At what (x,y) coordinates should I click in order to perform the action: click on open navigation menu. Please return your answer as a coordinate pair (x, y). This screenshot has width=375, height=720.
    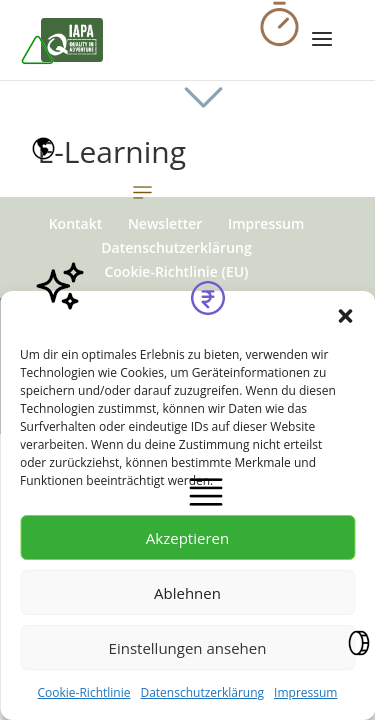
    Looking at the image, I should click on (206, 492).